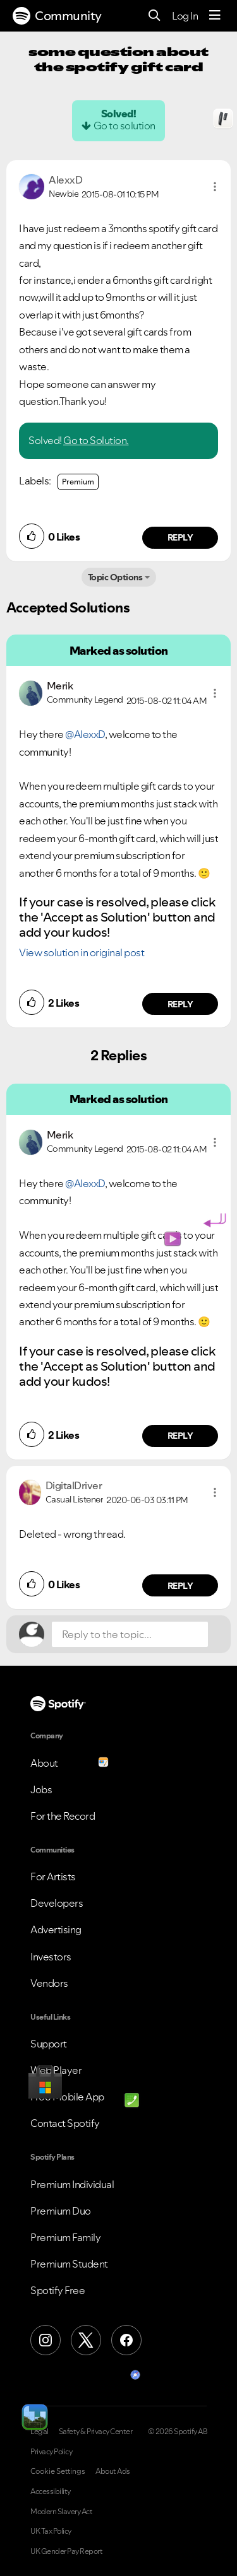 The image size is (237, 2576). Describe the element at coordinates (214, 1219) in the screenshot. I see `reply all to an email message` at that location.